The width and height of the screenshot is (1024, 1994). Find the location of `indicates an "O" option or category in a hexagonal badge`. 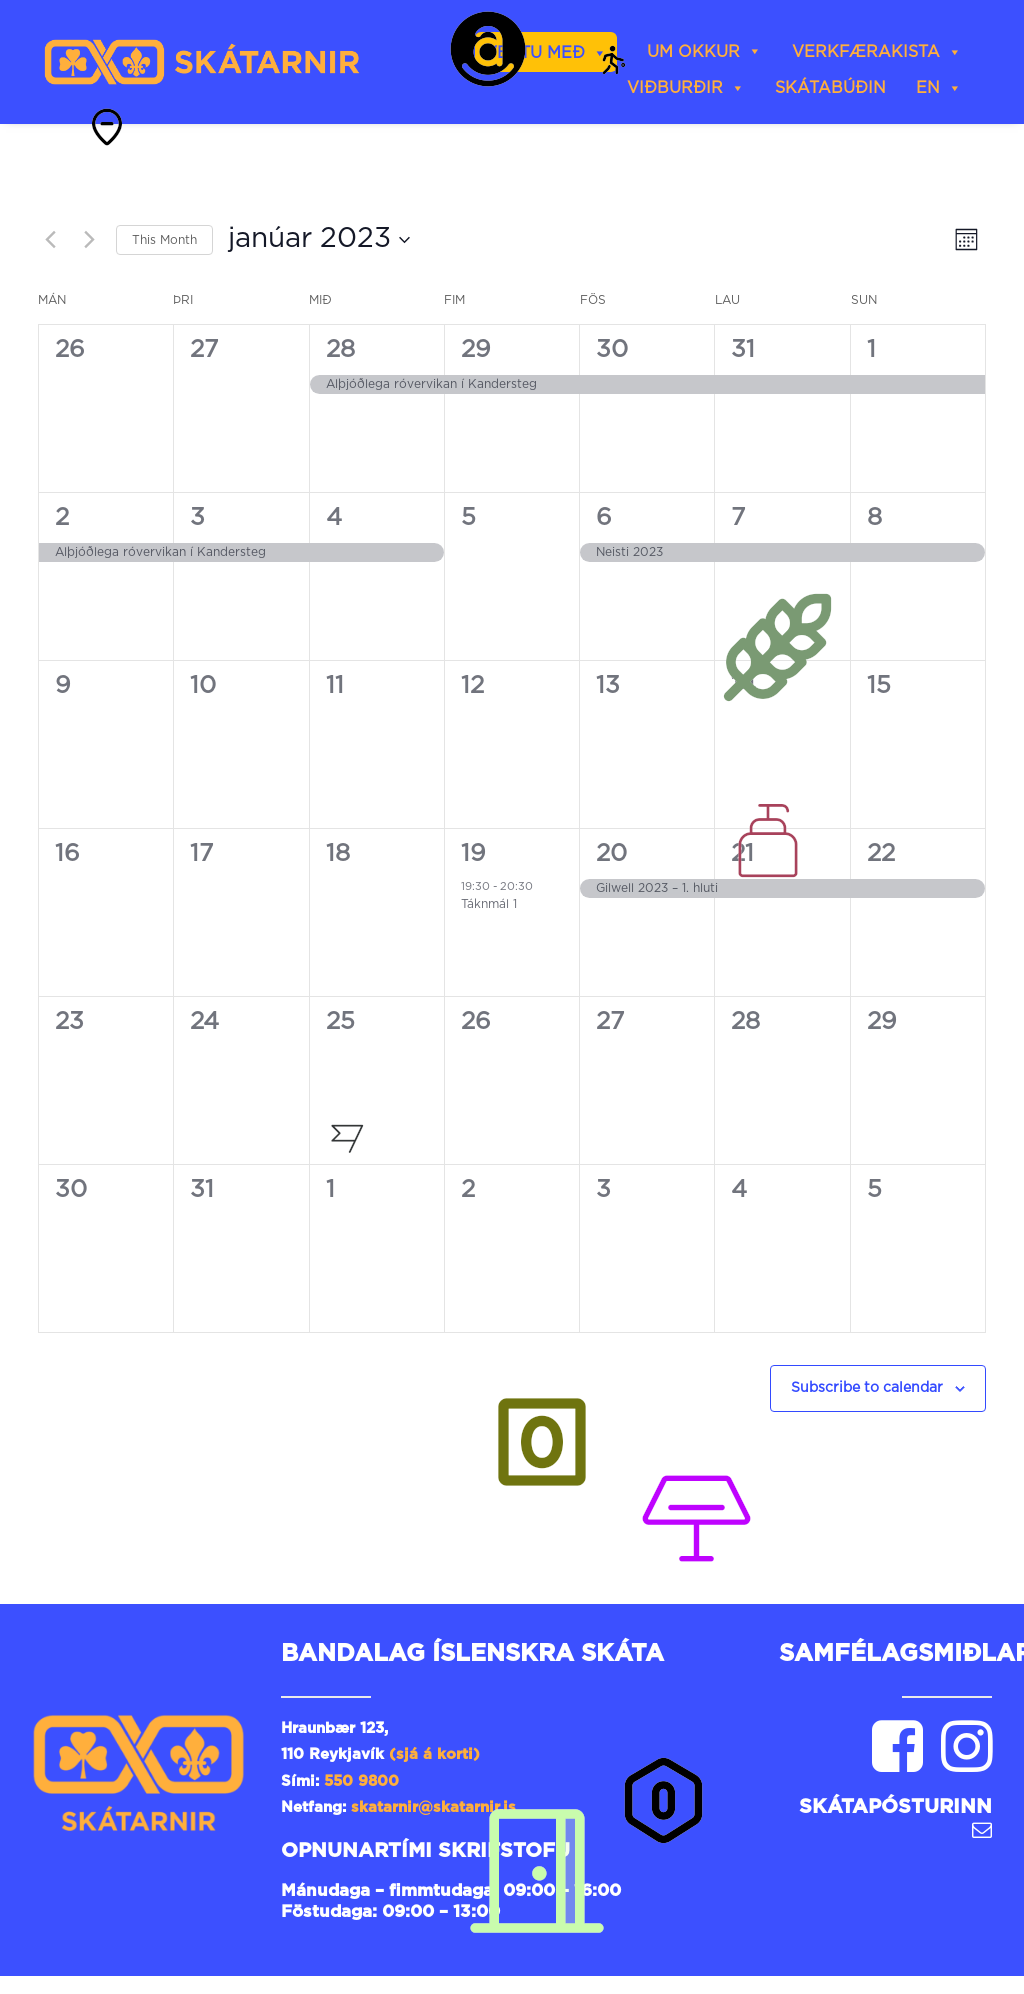

indicates an "O" option or category in a hexagonal badge is located at coordinates (663, 1800).